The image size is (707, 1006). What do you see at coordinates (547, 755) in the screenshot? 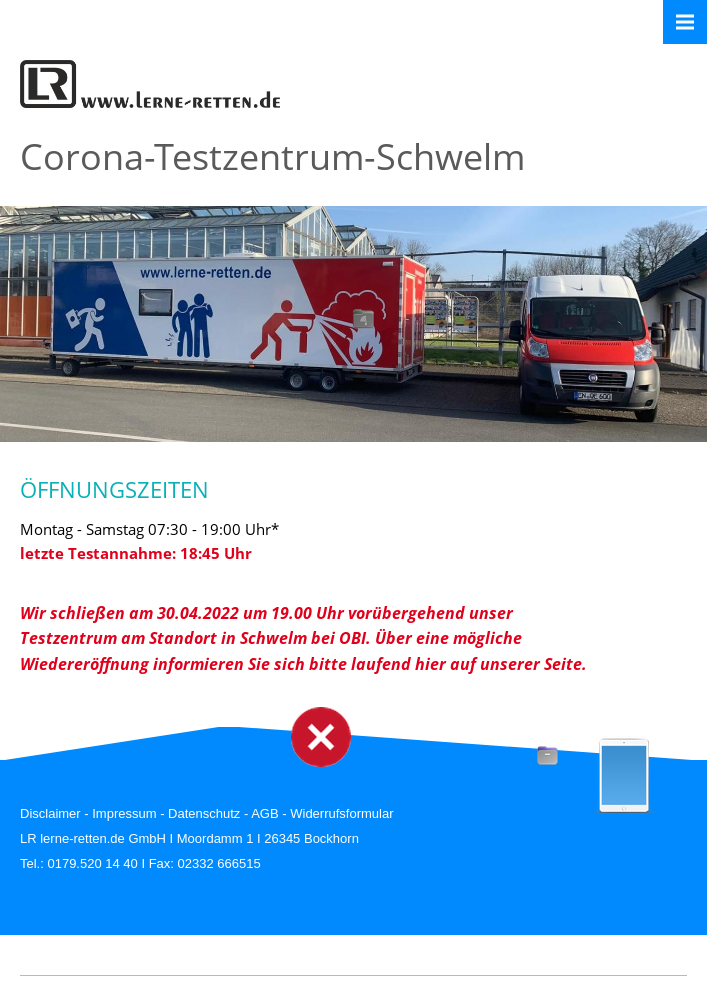
I see `open the file manager` at bounding box center [547, 755].